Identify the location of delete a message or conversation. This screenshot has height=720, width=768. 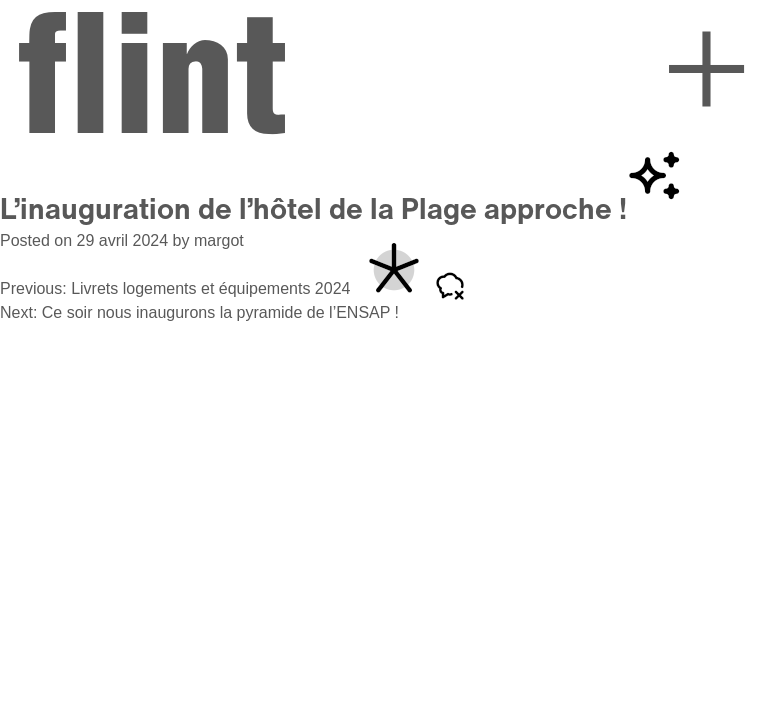
(449, 285).